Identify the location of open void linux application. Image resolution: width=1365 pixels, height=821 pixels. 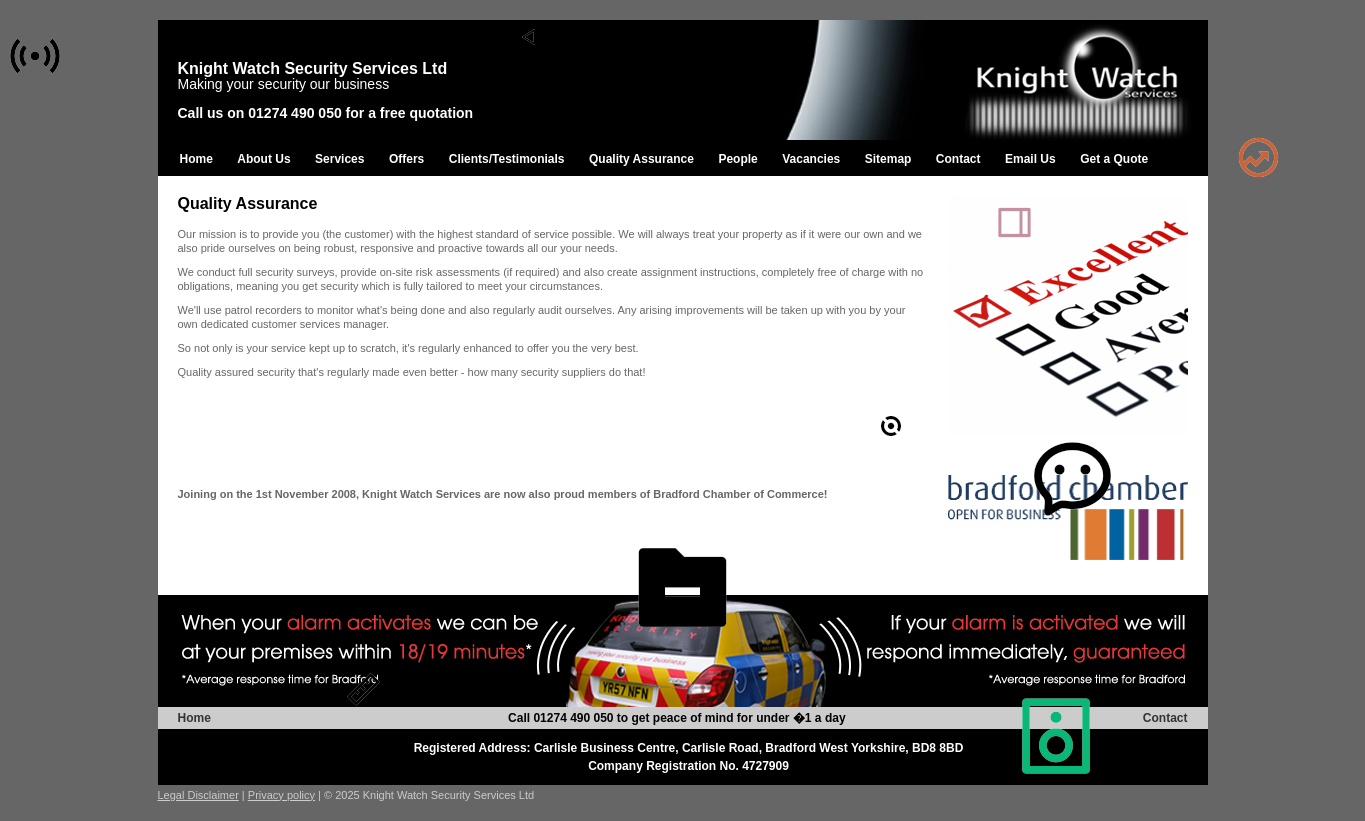
(891, 426).